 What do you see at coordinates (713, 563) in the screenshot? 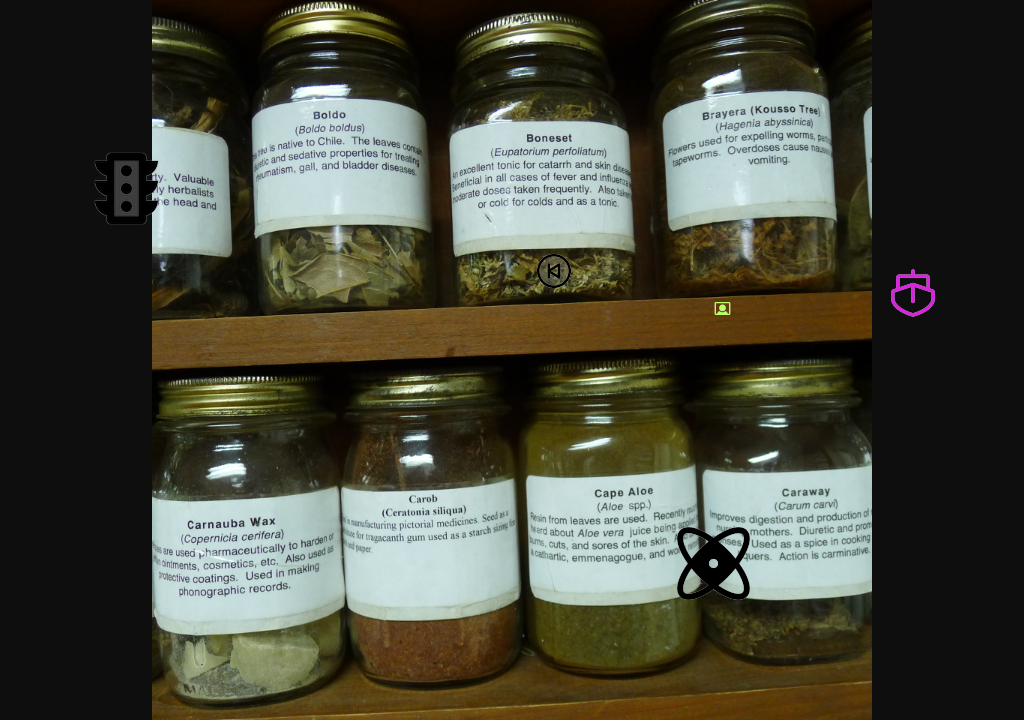
I see `access science or chemistry tools` at bounding box center [713, 563].